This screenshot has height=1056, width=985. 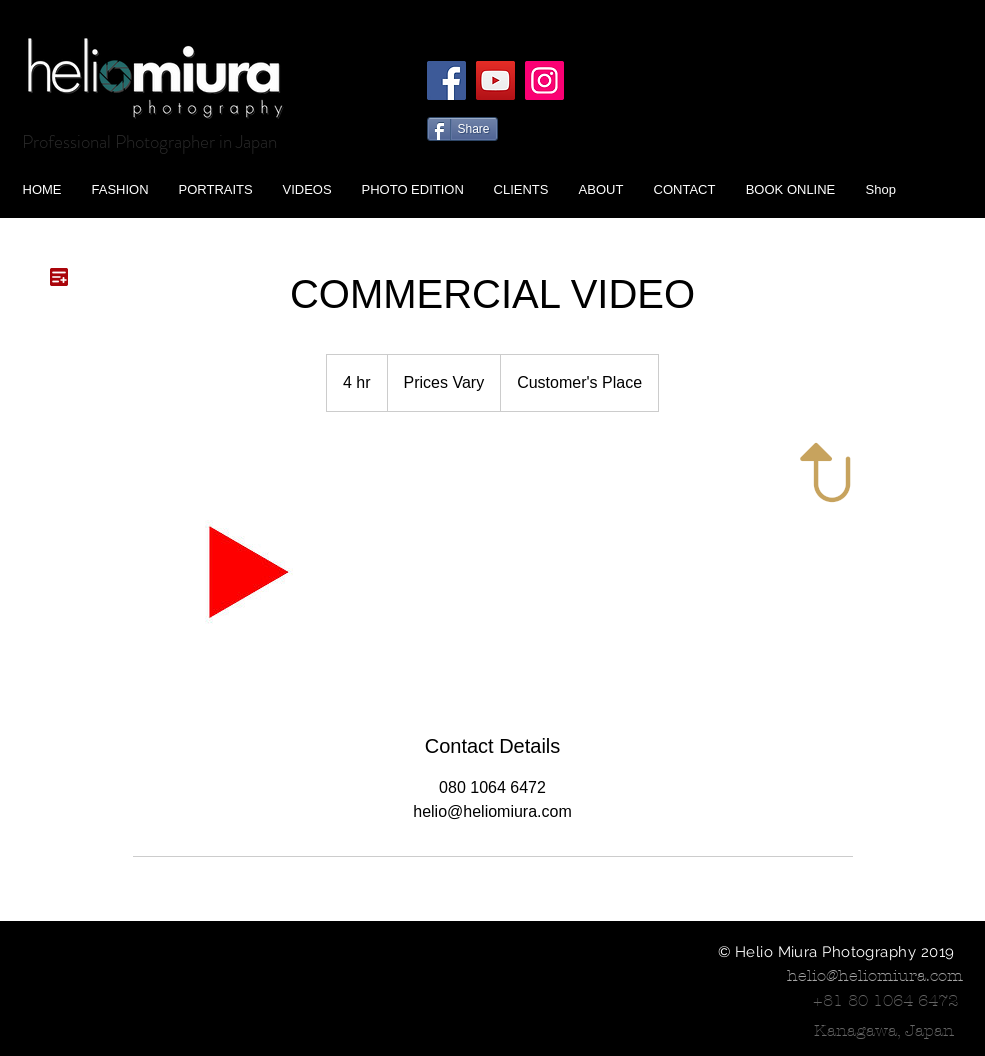 What do you see at coordinates (59, 277) in the screenshot?
I see `add a new item to the list` at bounding box center [59, 277].